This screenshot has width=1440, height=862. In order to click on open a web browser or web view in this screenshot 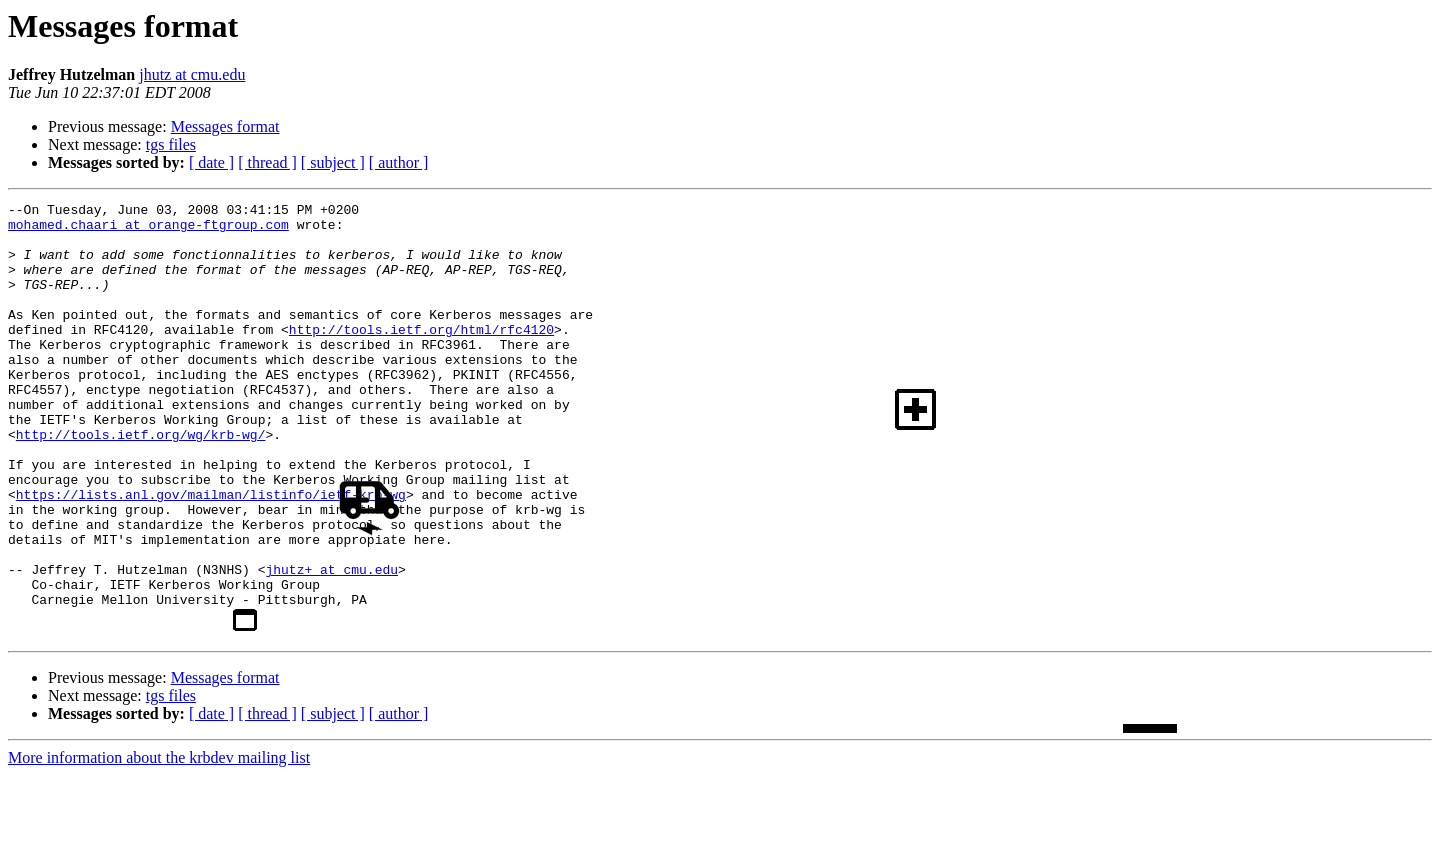, I will do `click(245, 620)`.